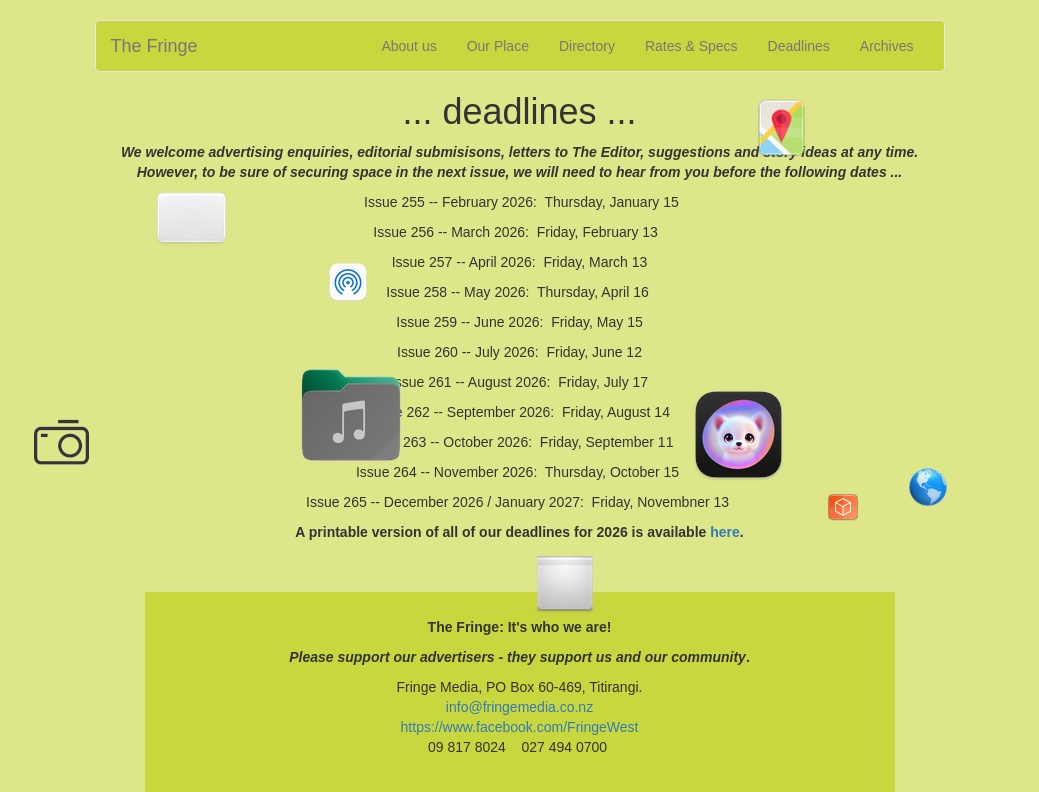 This screenshot has height=792, width=1039. I want to click on share files wirelessly with nearby Apple devices, so click(348, 282).